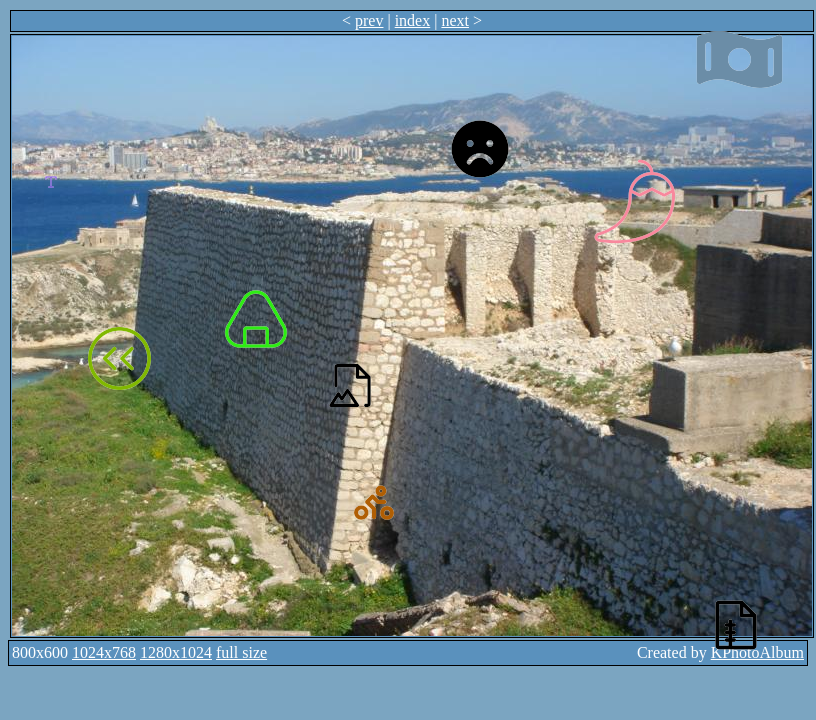  Describe the element at coordinates (736, 625) in the screenshot. I see `access compressed or archived files` at that location.